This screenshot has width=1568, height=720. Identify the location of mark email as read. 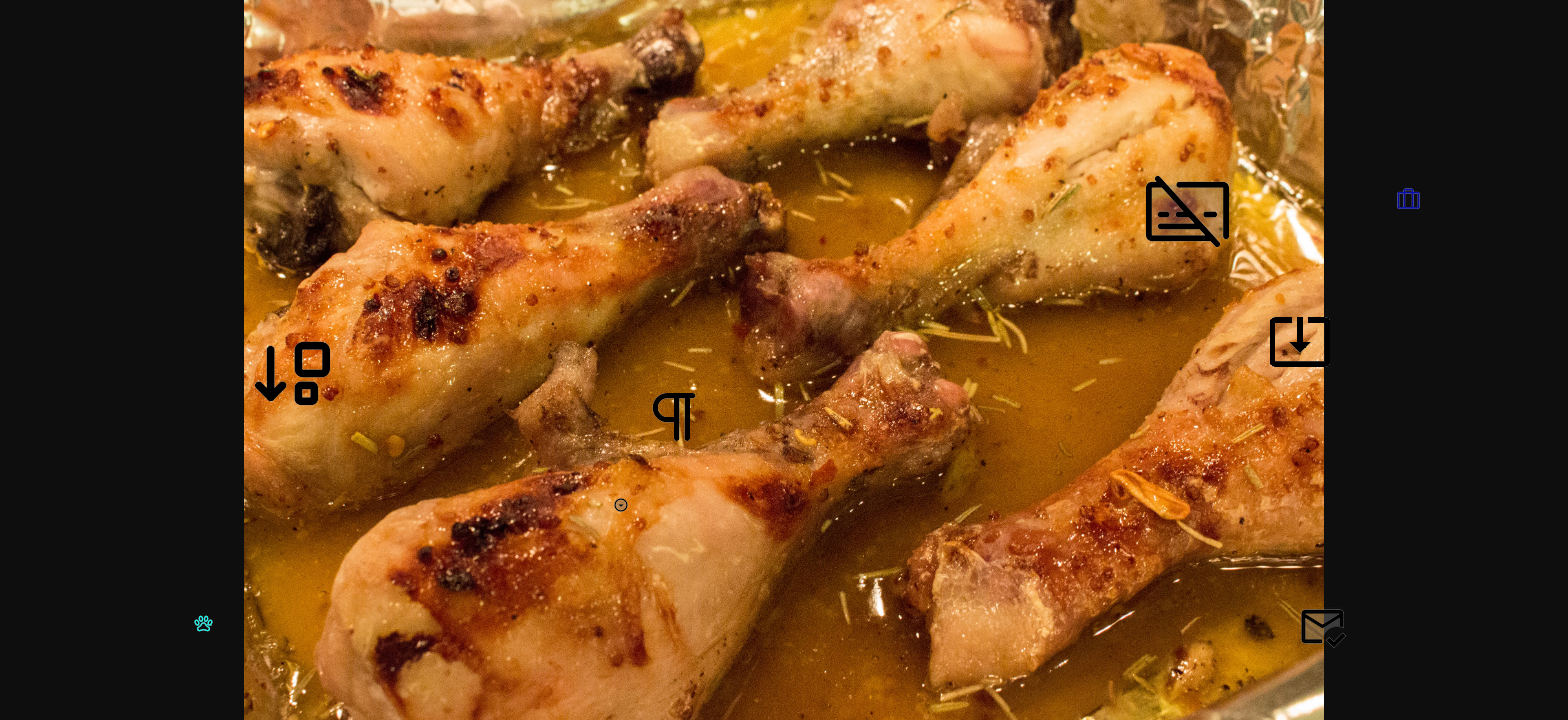
(1322, 626).